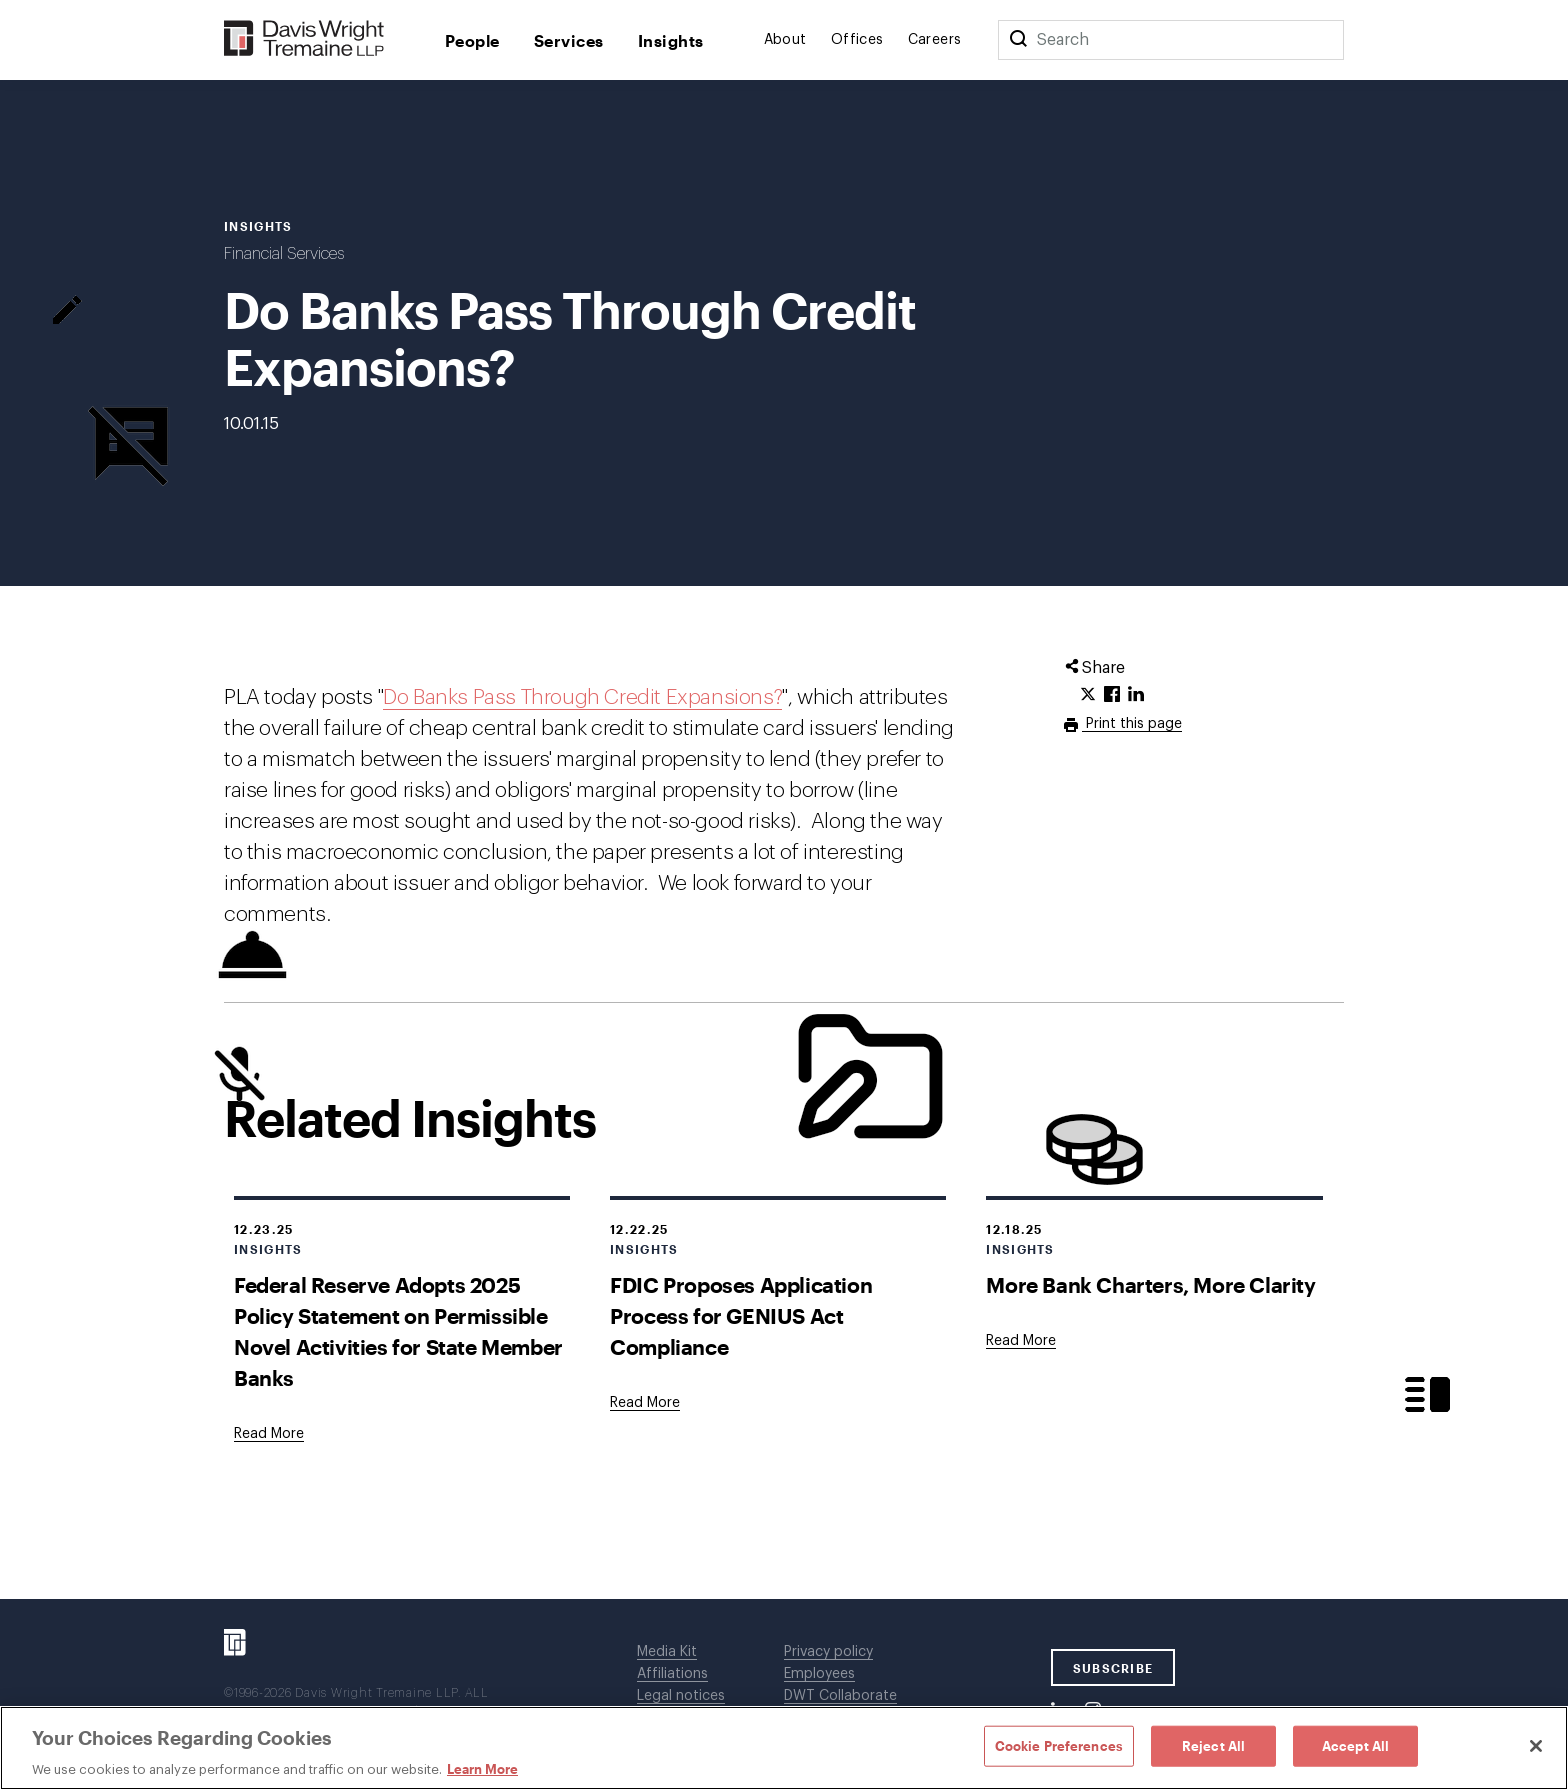  I want to click on view your coin balance or currency, so click(1094, 1149).